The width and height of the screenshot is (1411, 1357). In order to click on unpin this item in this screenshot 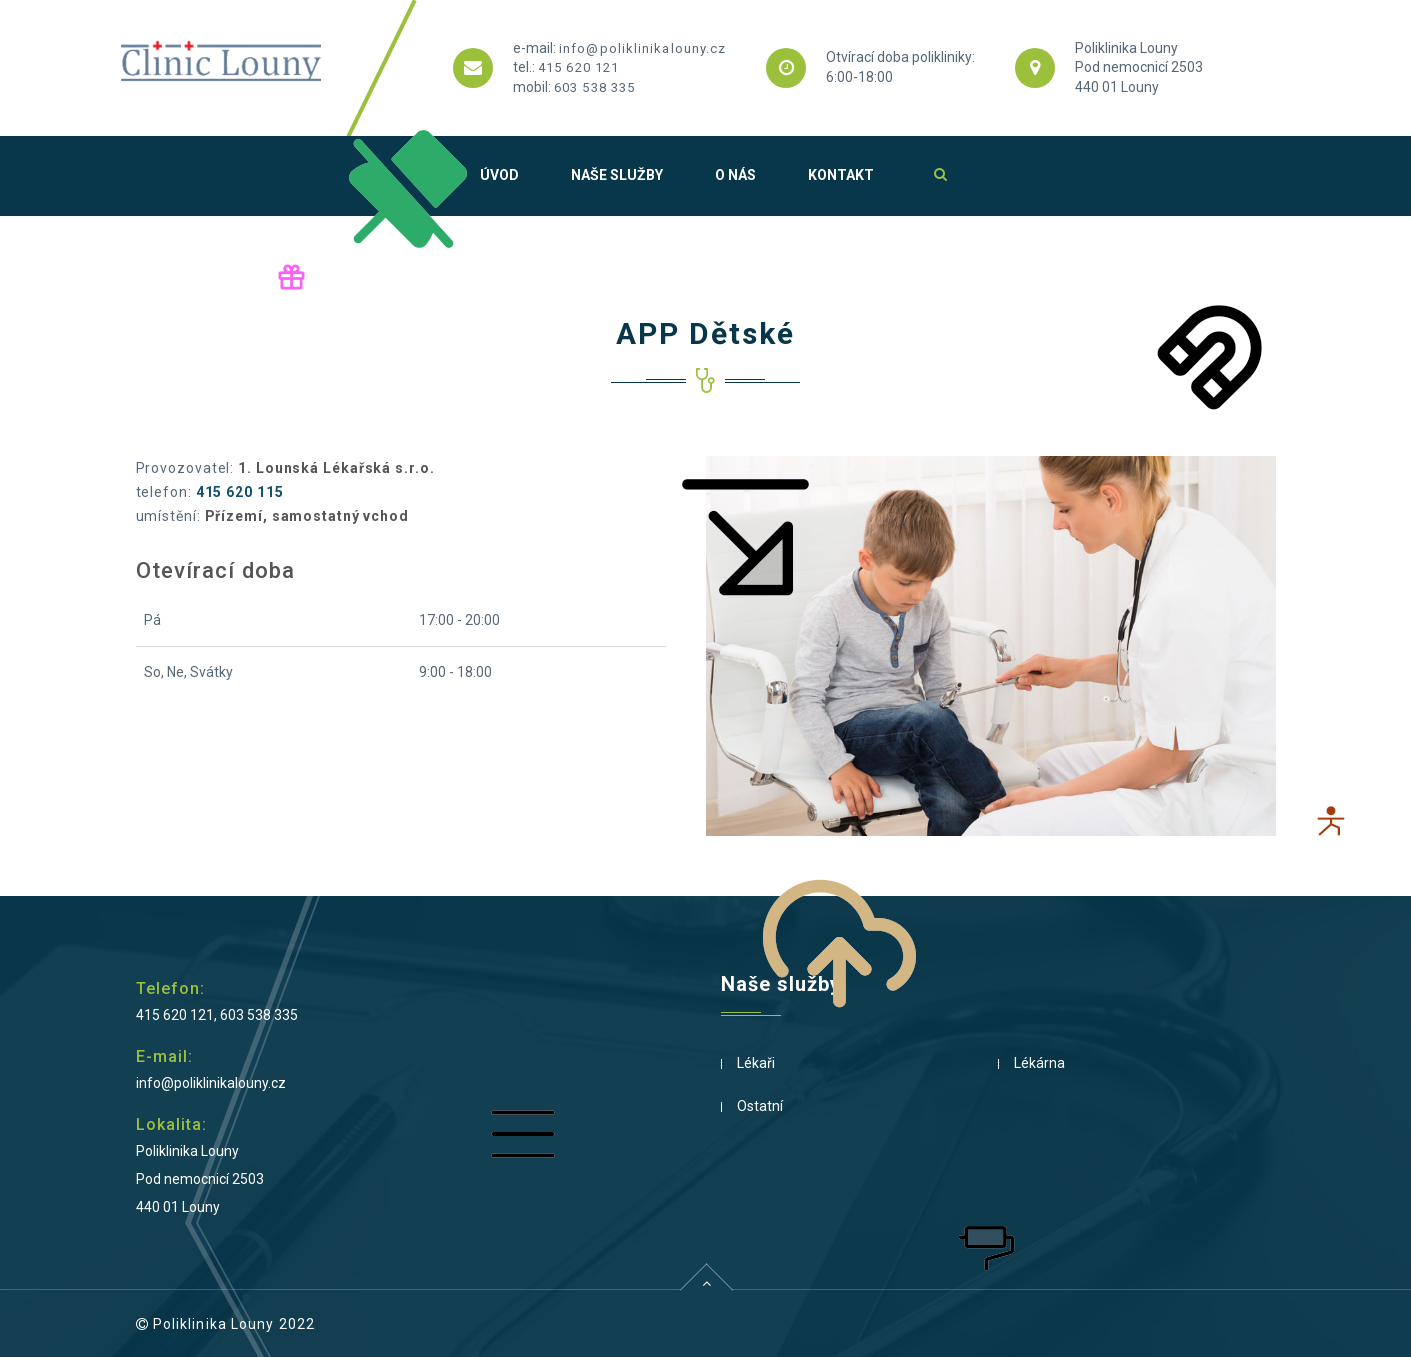, I will do `click(403, 193)`.